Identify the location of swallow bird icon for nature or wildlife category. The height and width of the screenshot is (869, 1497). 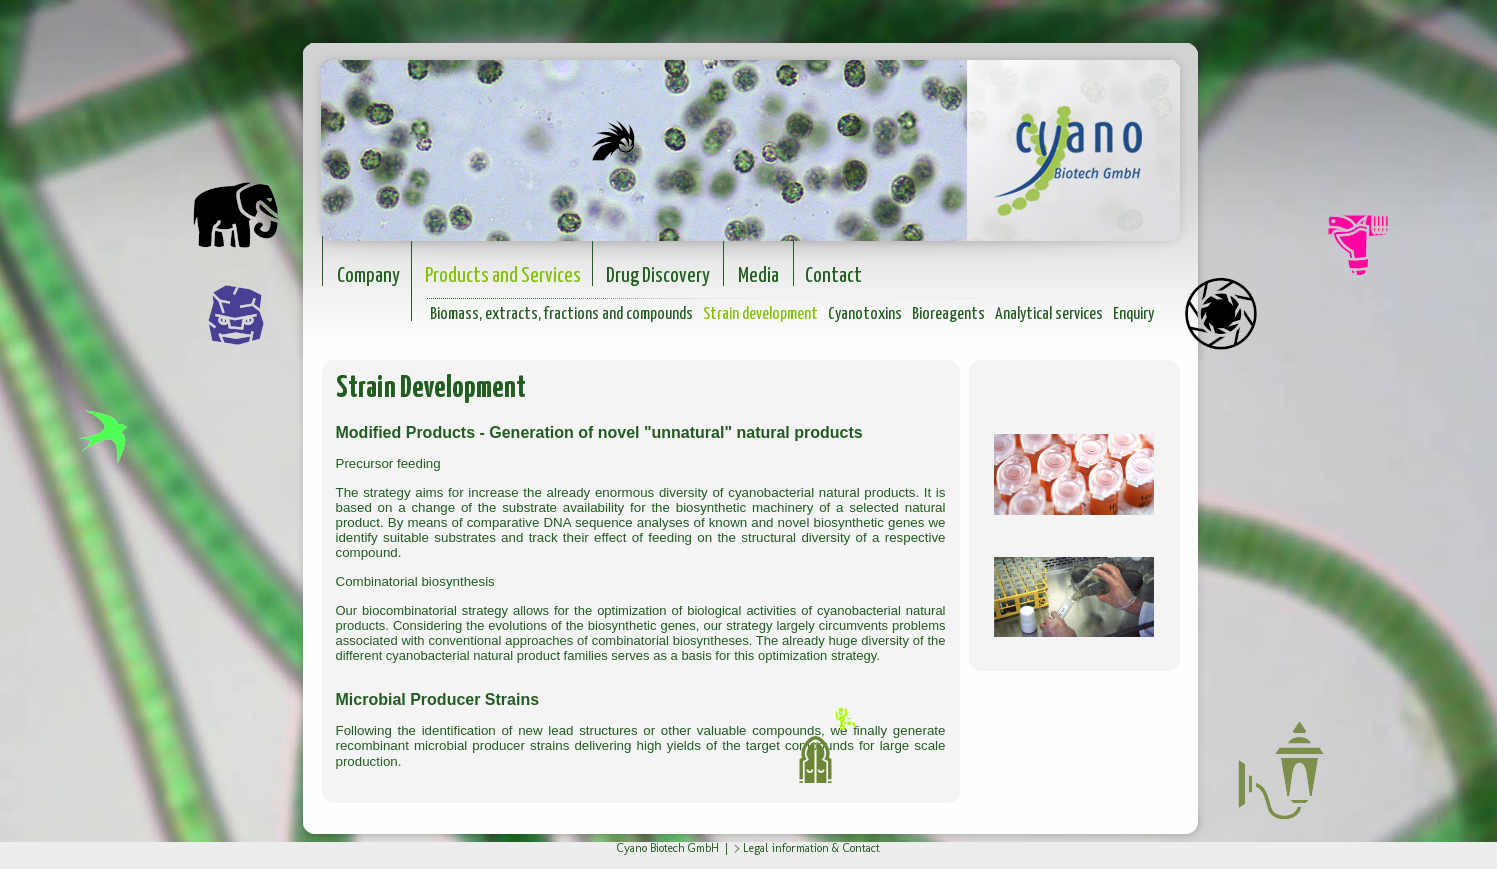
(103, 437).